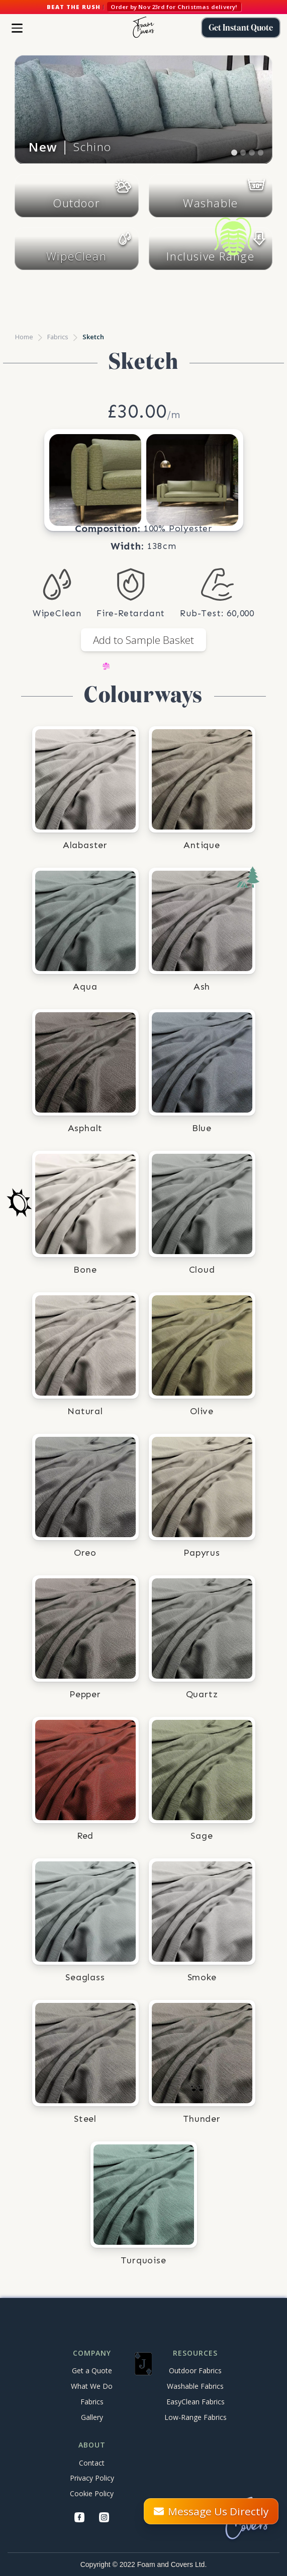  I want to click on toggle visual accessibility settings, so click(198, 2088).